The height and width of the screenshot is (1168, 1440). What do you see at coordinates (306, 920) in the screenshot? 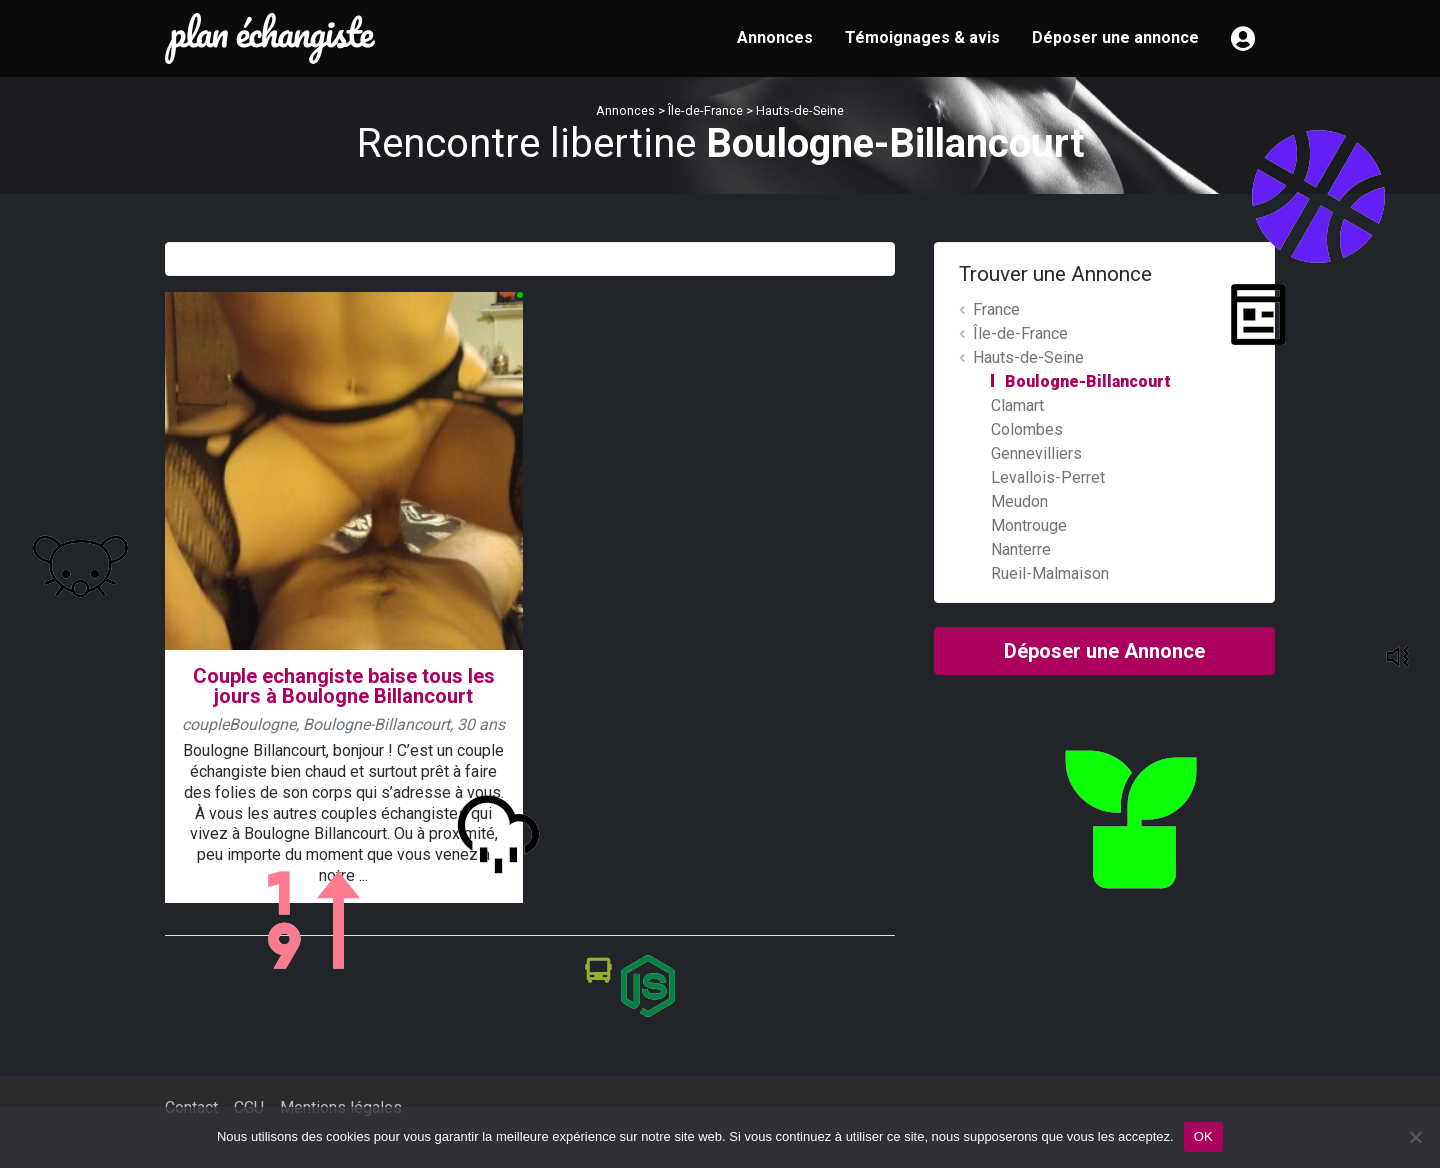
I see `sort numbers in descending order` at bounding box center [306, 920].